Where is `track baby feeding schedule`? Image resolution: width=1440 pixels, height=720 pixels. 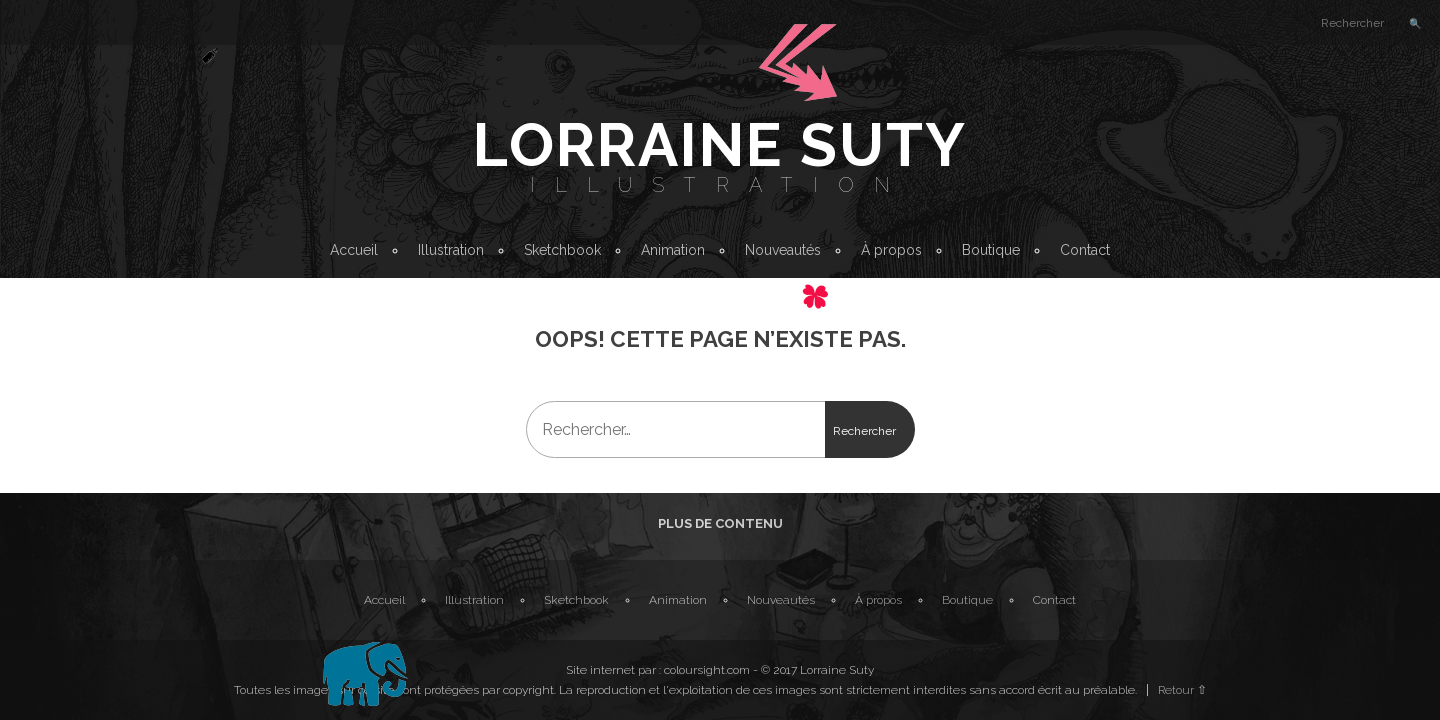
track baby feeding schedule is located at coordinates (210, 56).